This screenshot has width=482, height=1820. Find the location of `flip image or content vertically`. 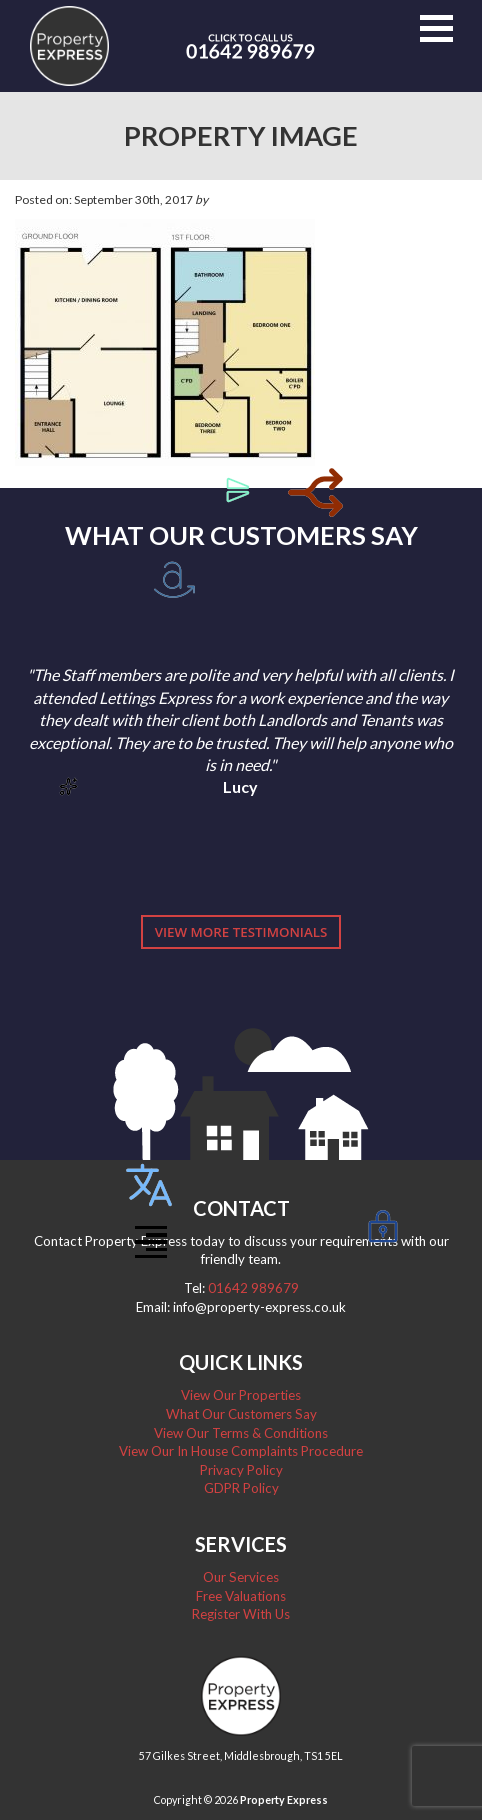

flip image or content vertically is located at coordinates (237, 490).